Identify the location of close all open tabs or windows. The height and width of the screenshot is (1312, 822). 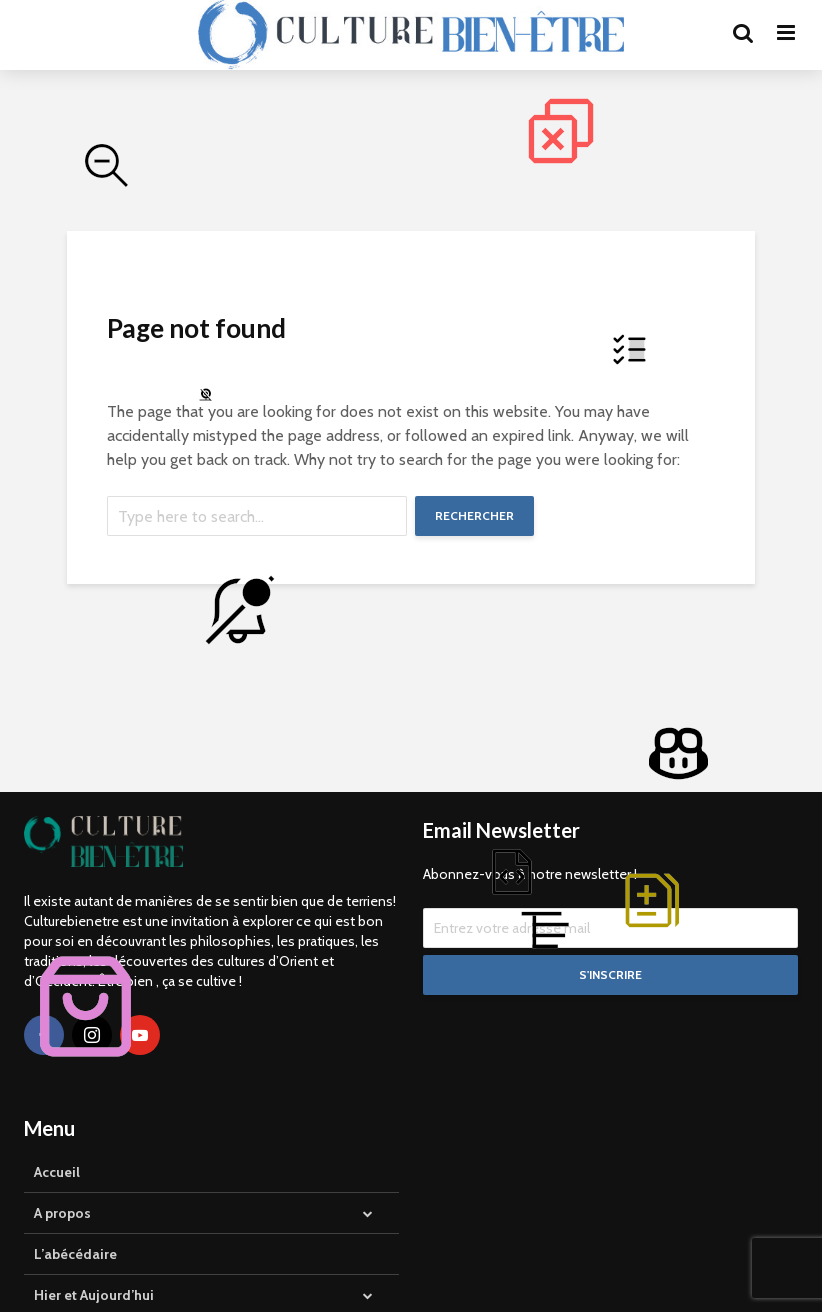
(561, 131).